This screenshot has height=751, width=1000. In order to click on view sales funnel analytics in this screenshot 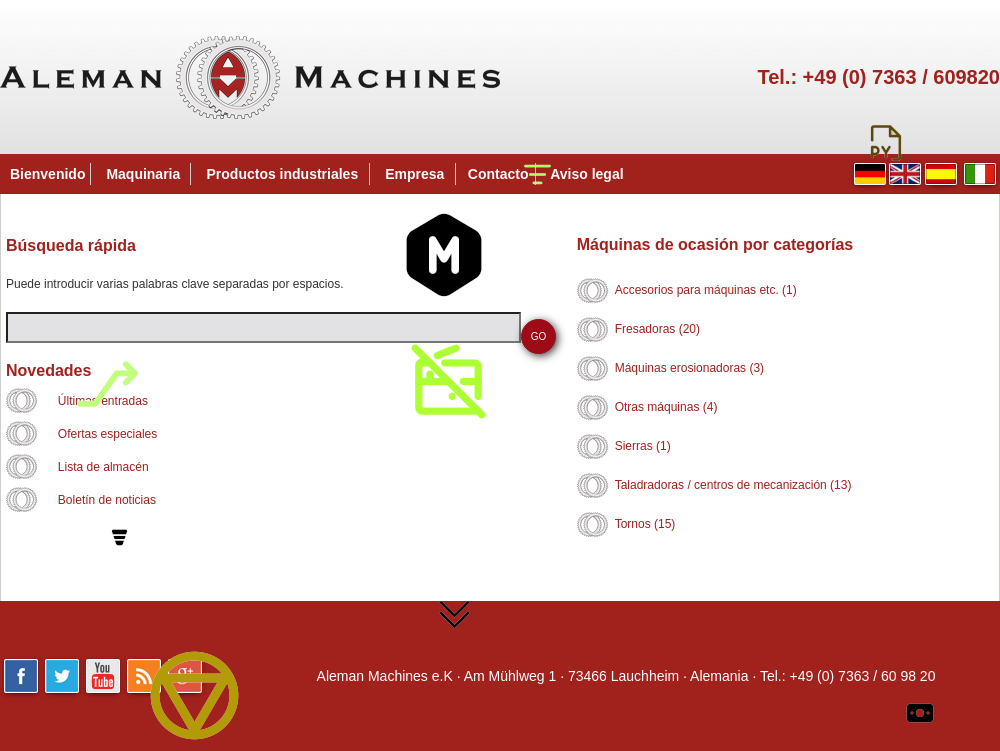, I will do `click(119, 537)`.